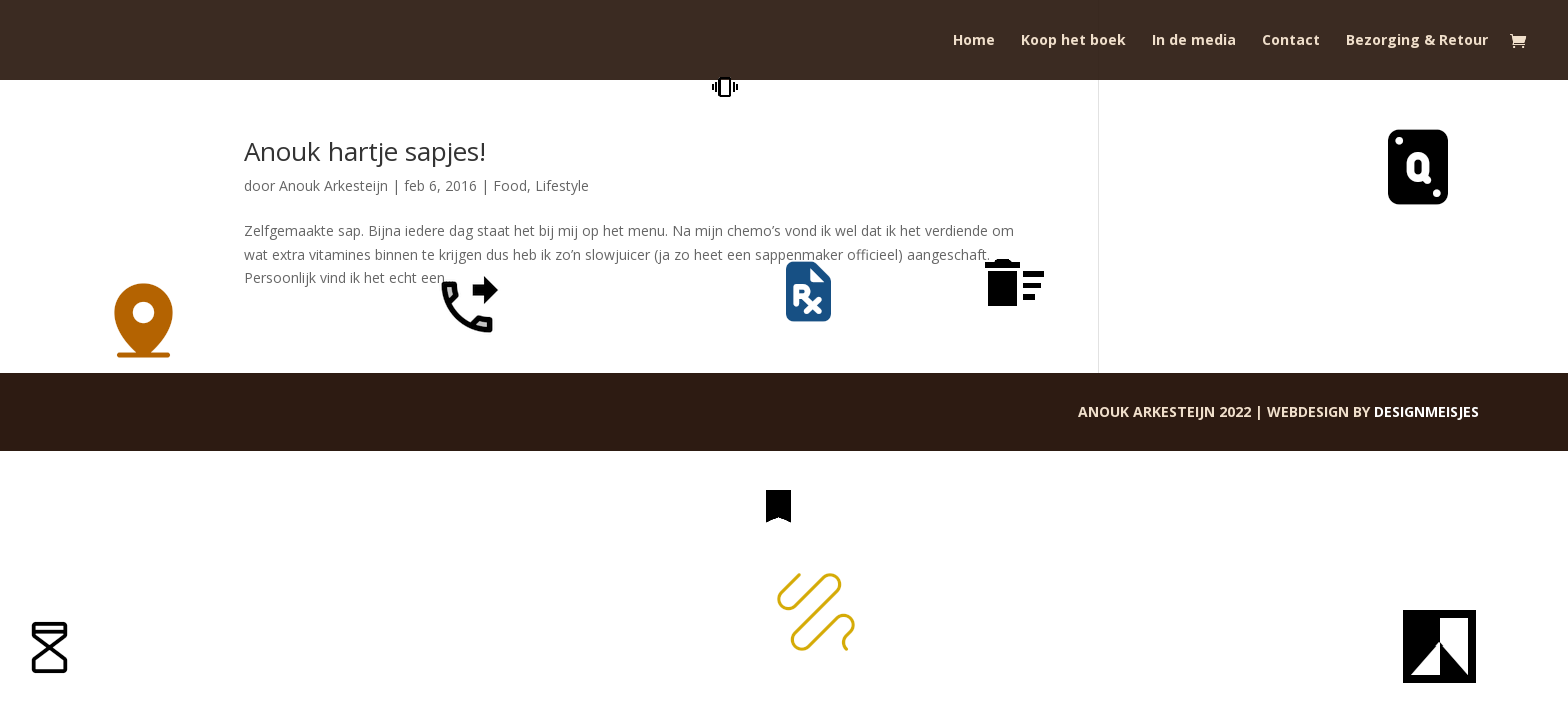 This screenshot has height=720, width=1568. I want to click on indicates a timer or countdown in progress, so click(49, 647).